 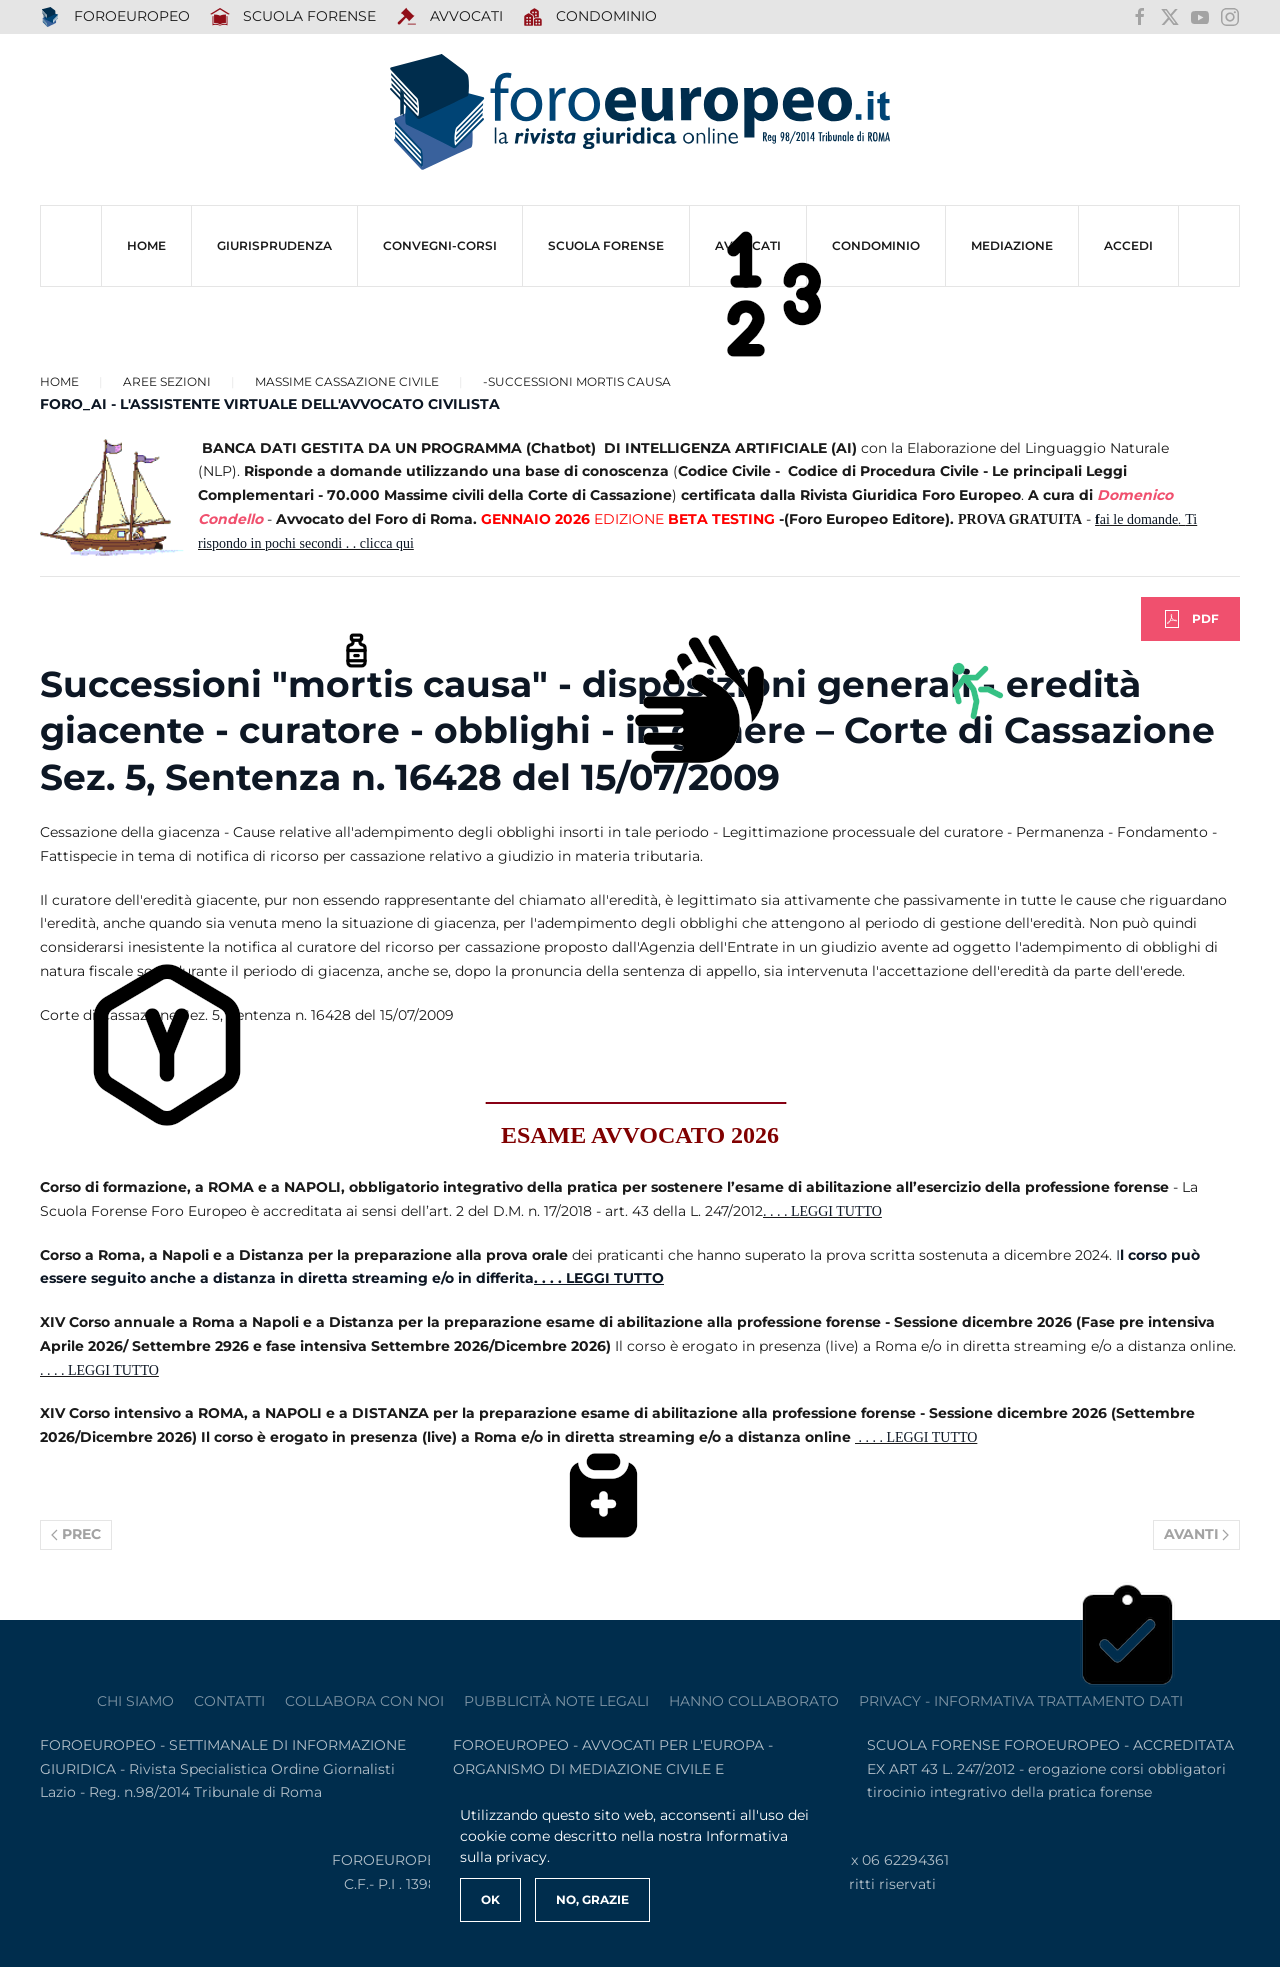 What do you see at coordinates (167, 1045) in the screenshot?
I see `indicates a category or section labeled "Y"` at bounding box center [167, 1045].